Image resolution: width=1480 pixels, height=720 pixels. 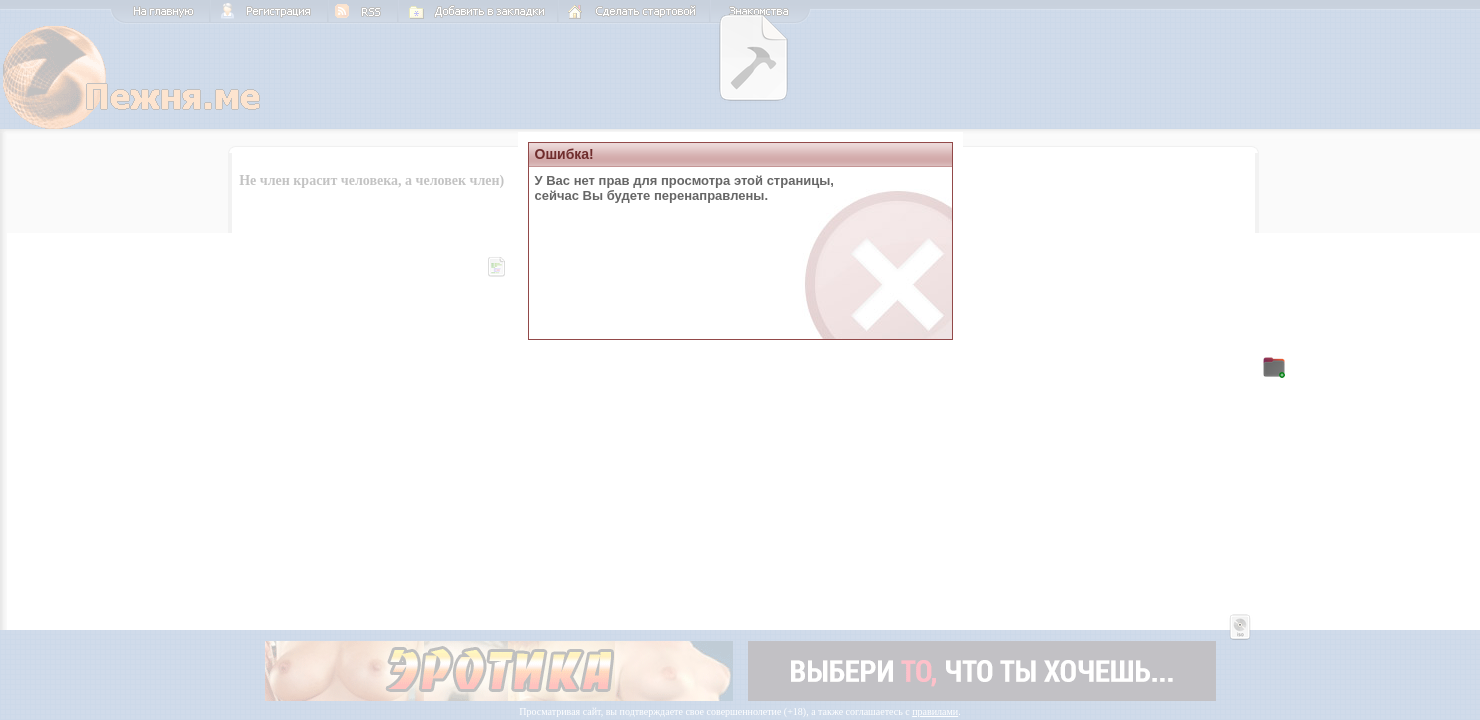 What do you see at coordinates (1240, 627) in the screenshot?
I see `indicates a CD/DVD disc image file (.iso)` at bounding box center [1240, 627].